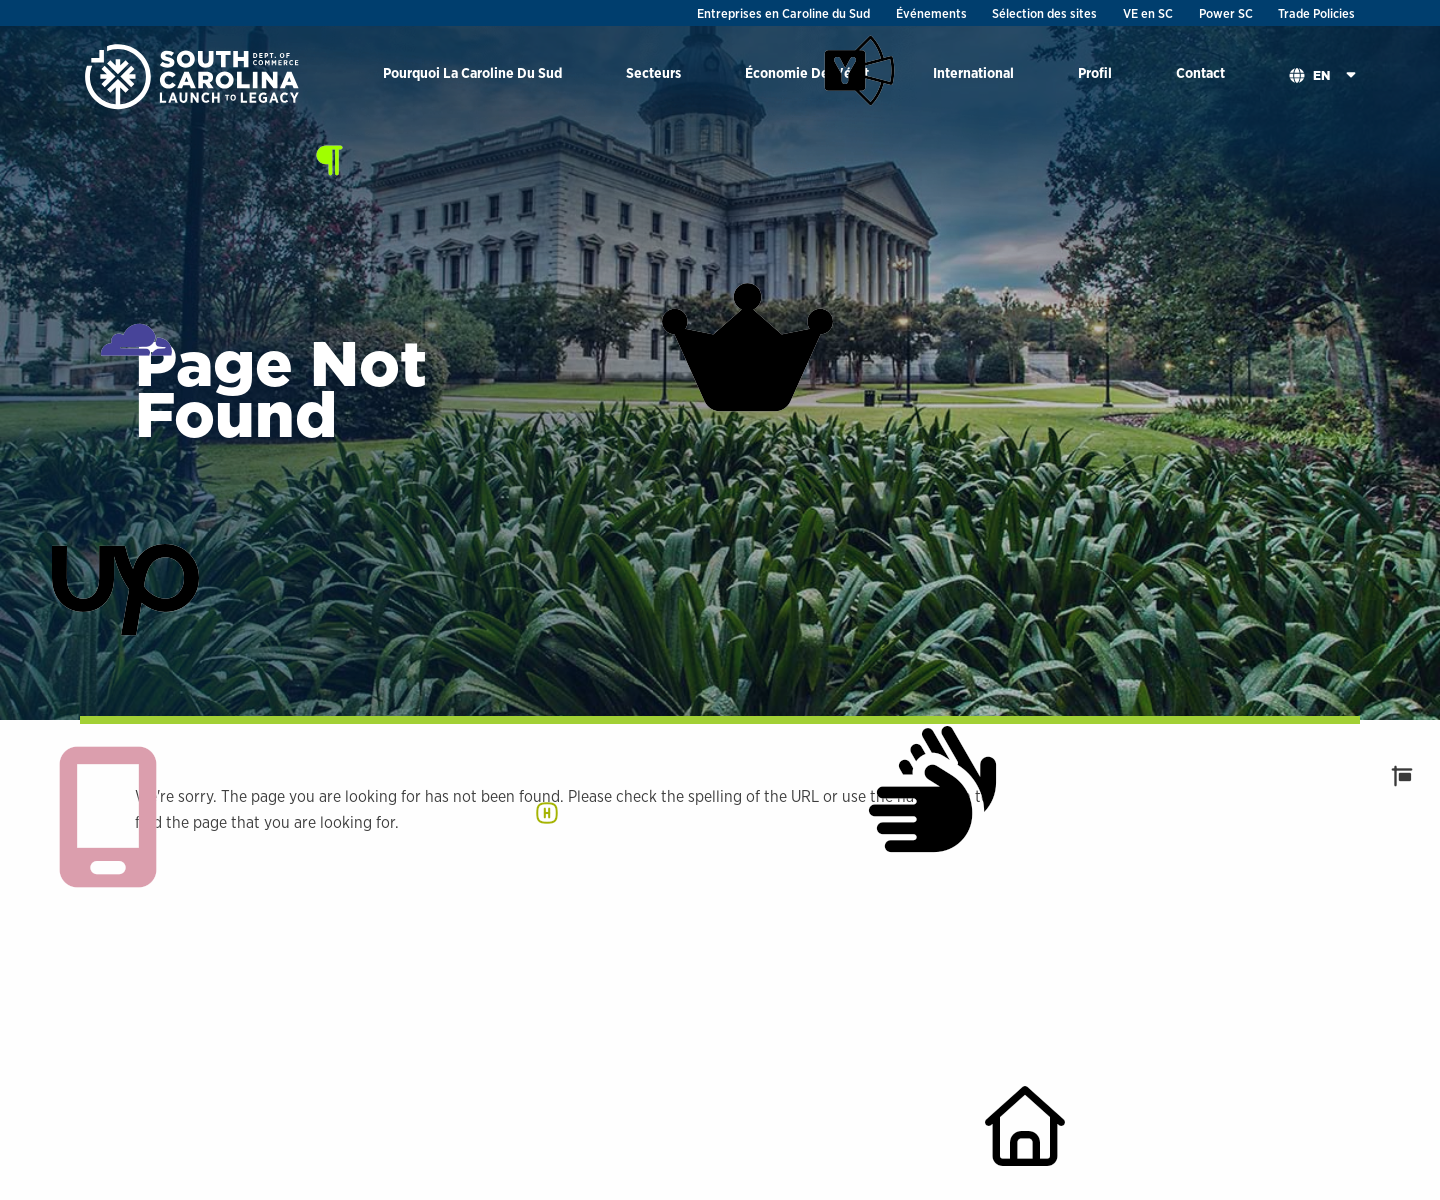 This screenshot has height=1200, width=1440. Describe the element at coordinates (859, 70) in the screenshot. I see `open Yammer enterprise social network` at that location.